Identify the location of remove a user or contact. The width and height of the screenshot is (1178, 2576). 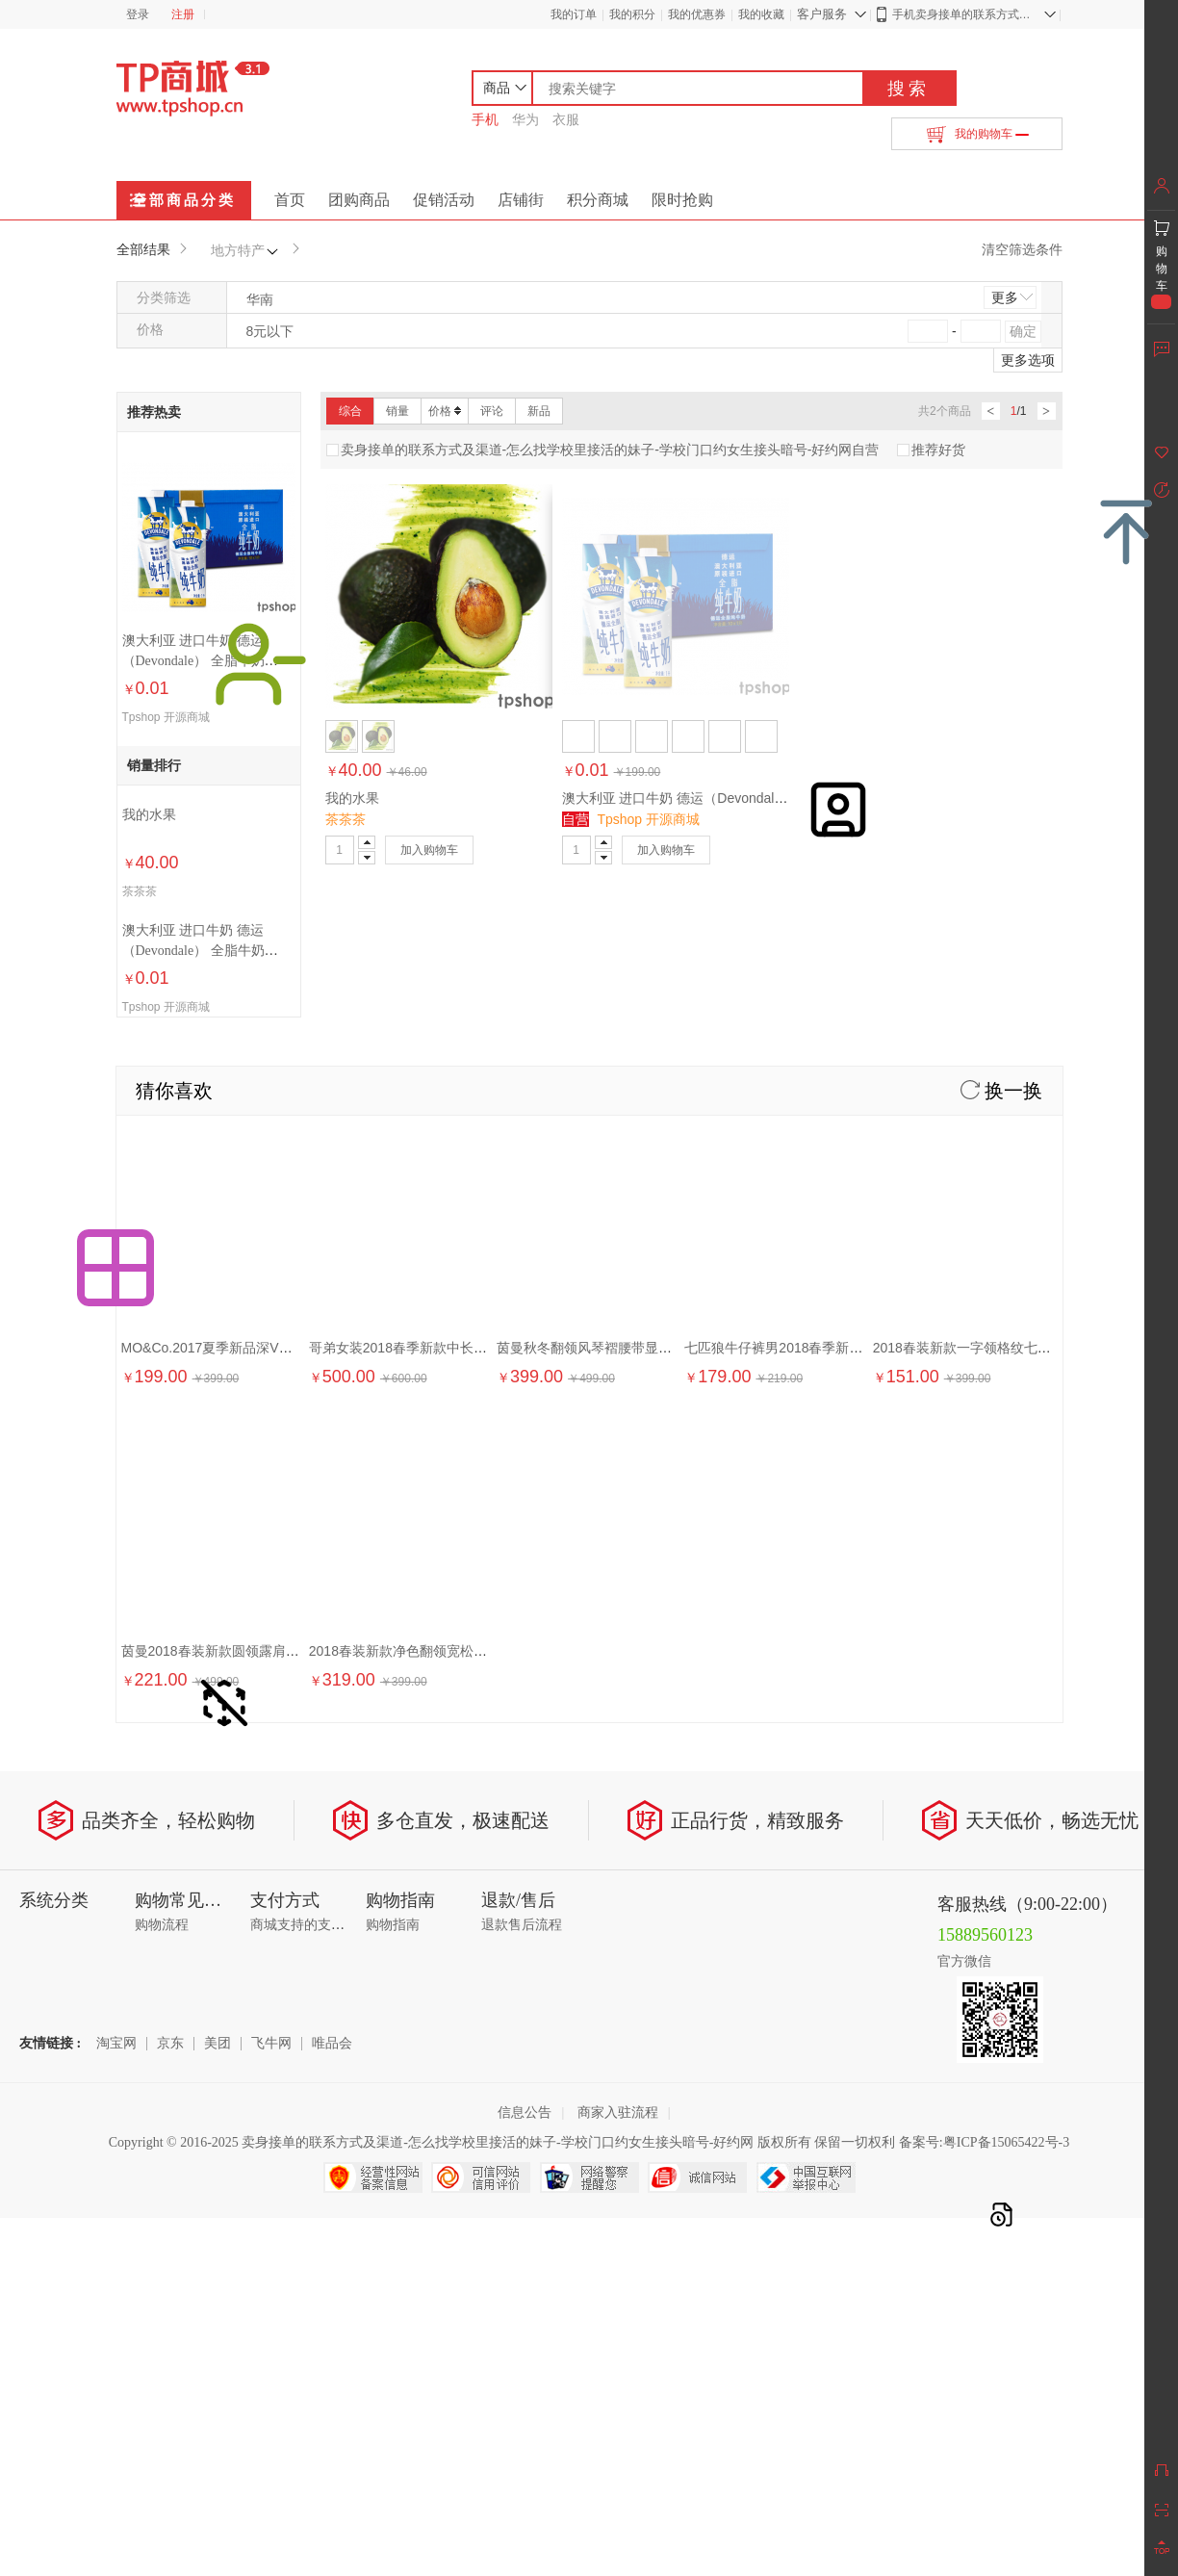
(261, 664).